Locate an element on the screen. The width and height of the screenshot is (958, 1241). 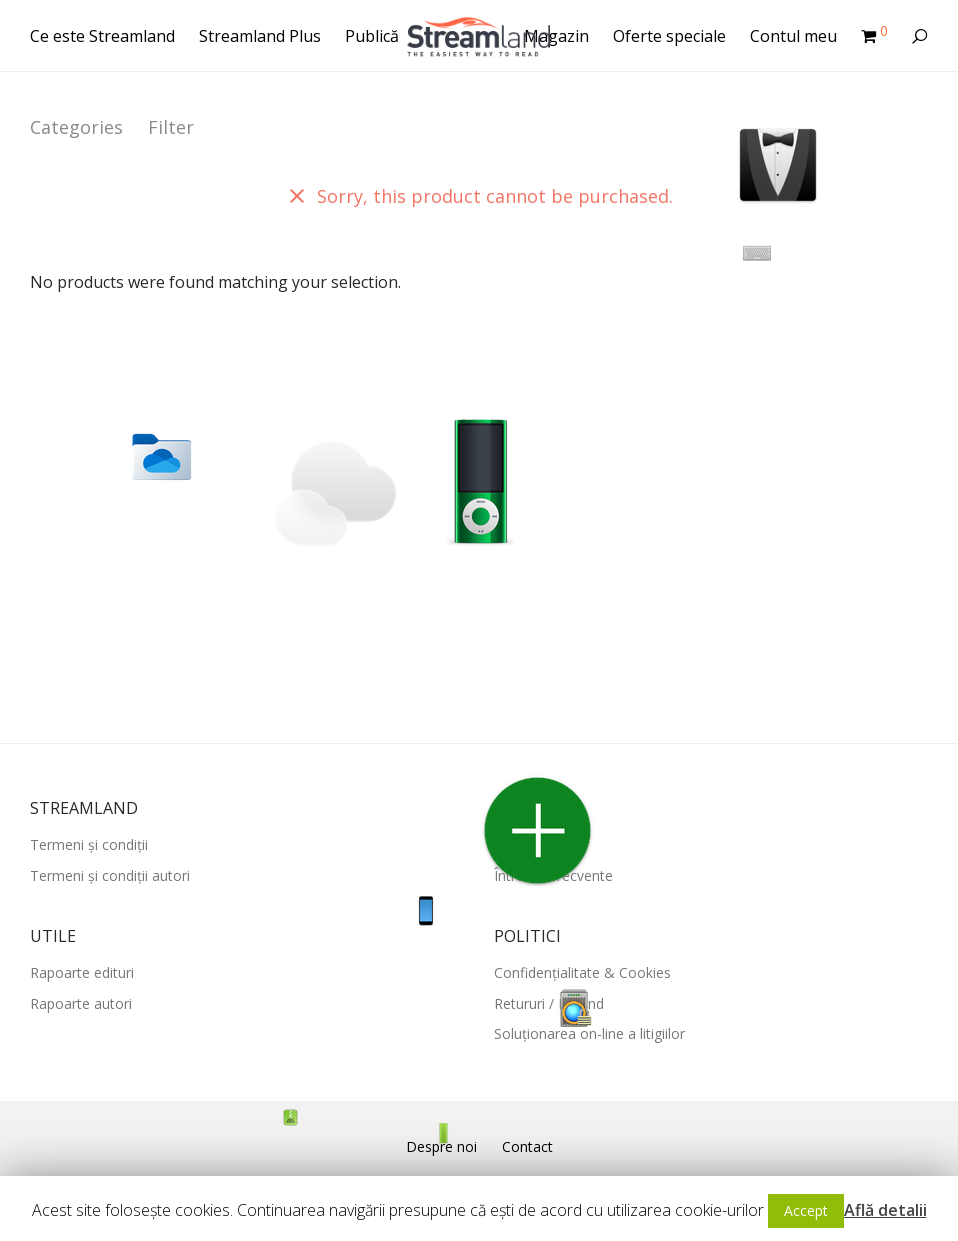
iPod nano device connected is located at coordinates (443, 1133).